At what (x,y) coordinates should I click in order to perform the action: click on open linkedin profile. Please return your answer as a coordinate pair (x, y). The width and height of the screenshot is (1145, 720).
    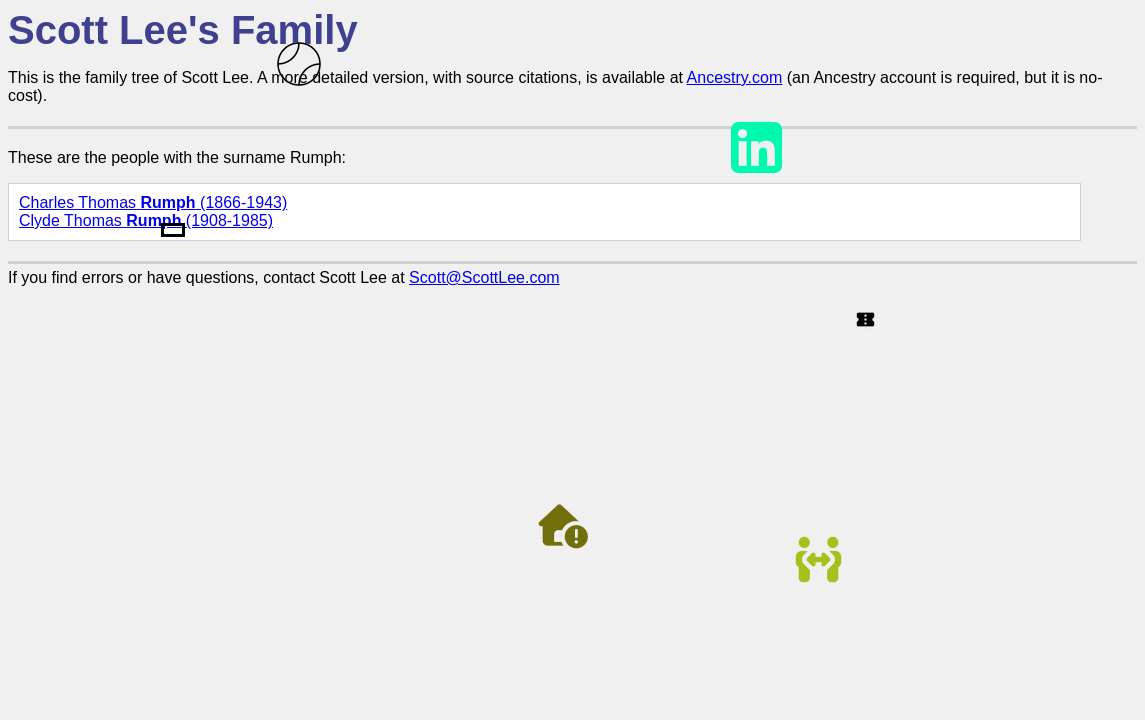
    Looking at the image, I should click on (756, 147).